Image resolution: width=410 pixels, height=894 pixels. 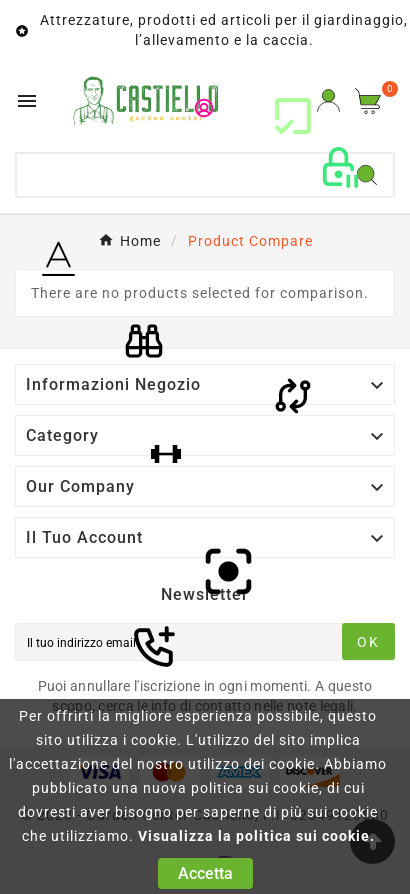 I want to click on pause secure session or locked process, so click(x=338, y=166).